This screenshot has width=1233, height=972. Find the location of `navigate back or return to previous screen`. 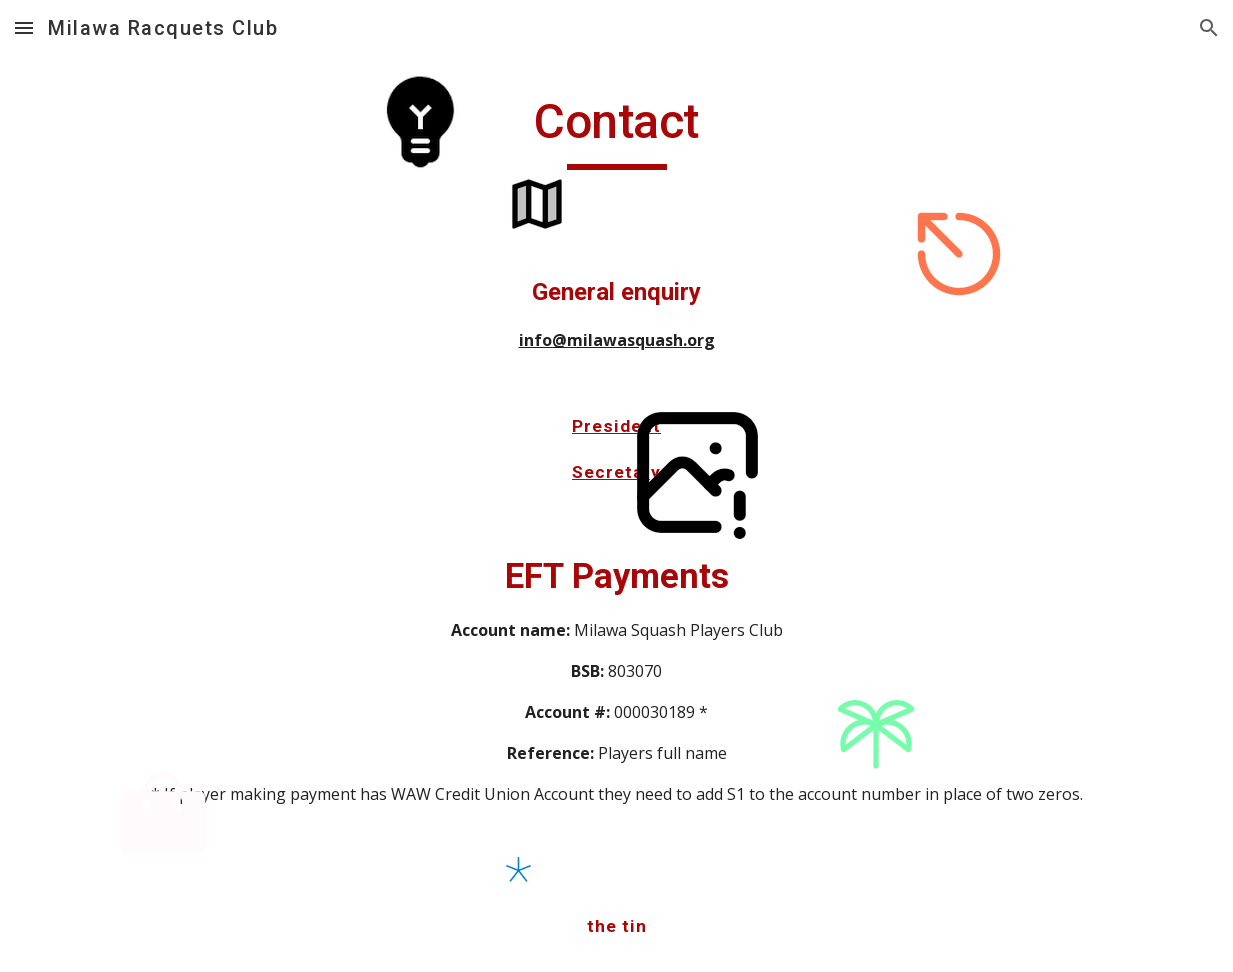

navigate back or return to previous screen is located at coordinates (959, 254).